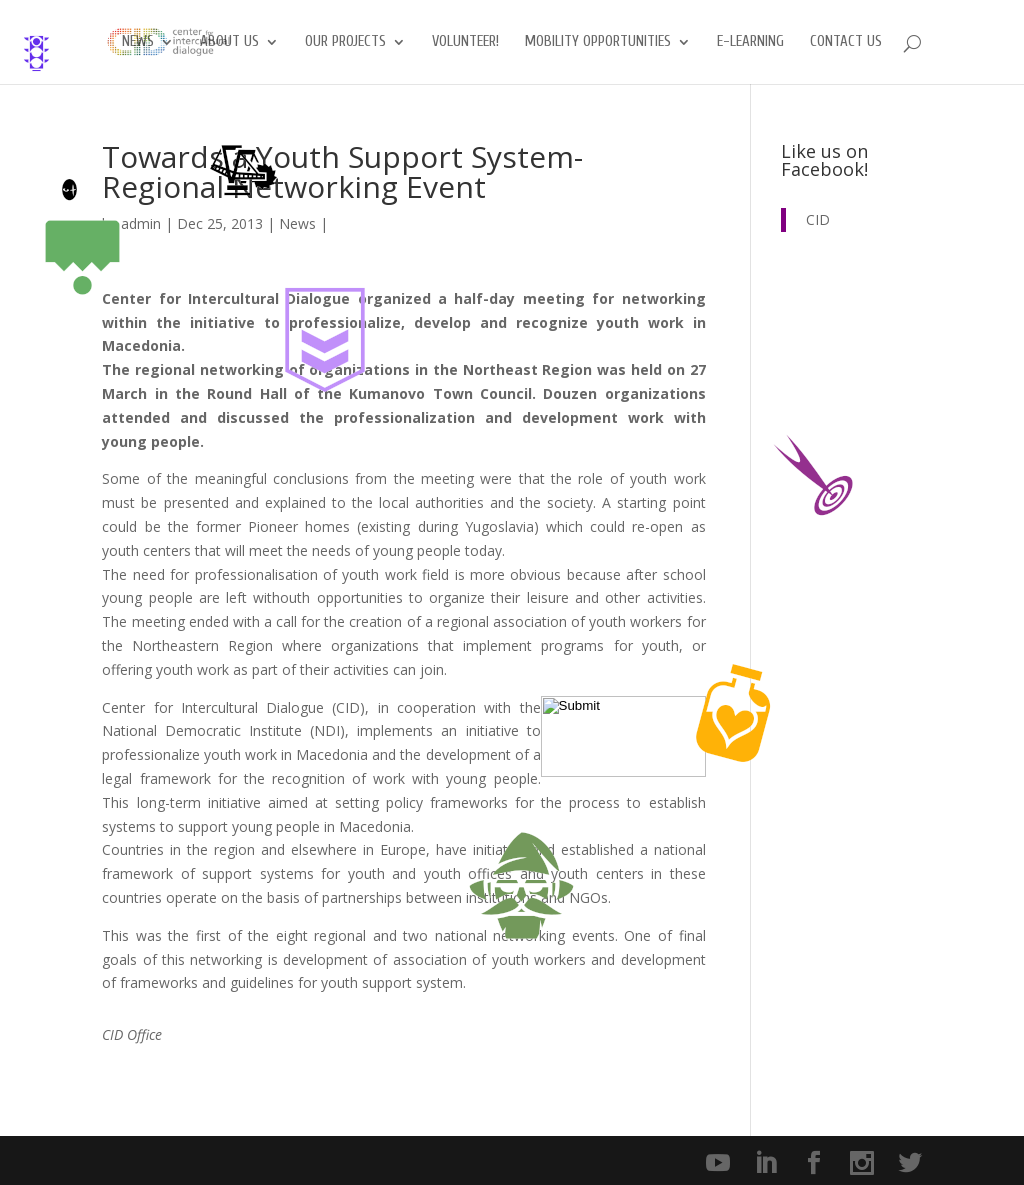 This screenshot has height=1185, width=1024. I want to click on crush or compress an item, so click(82, 257).